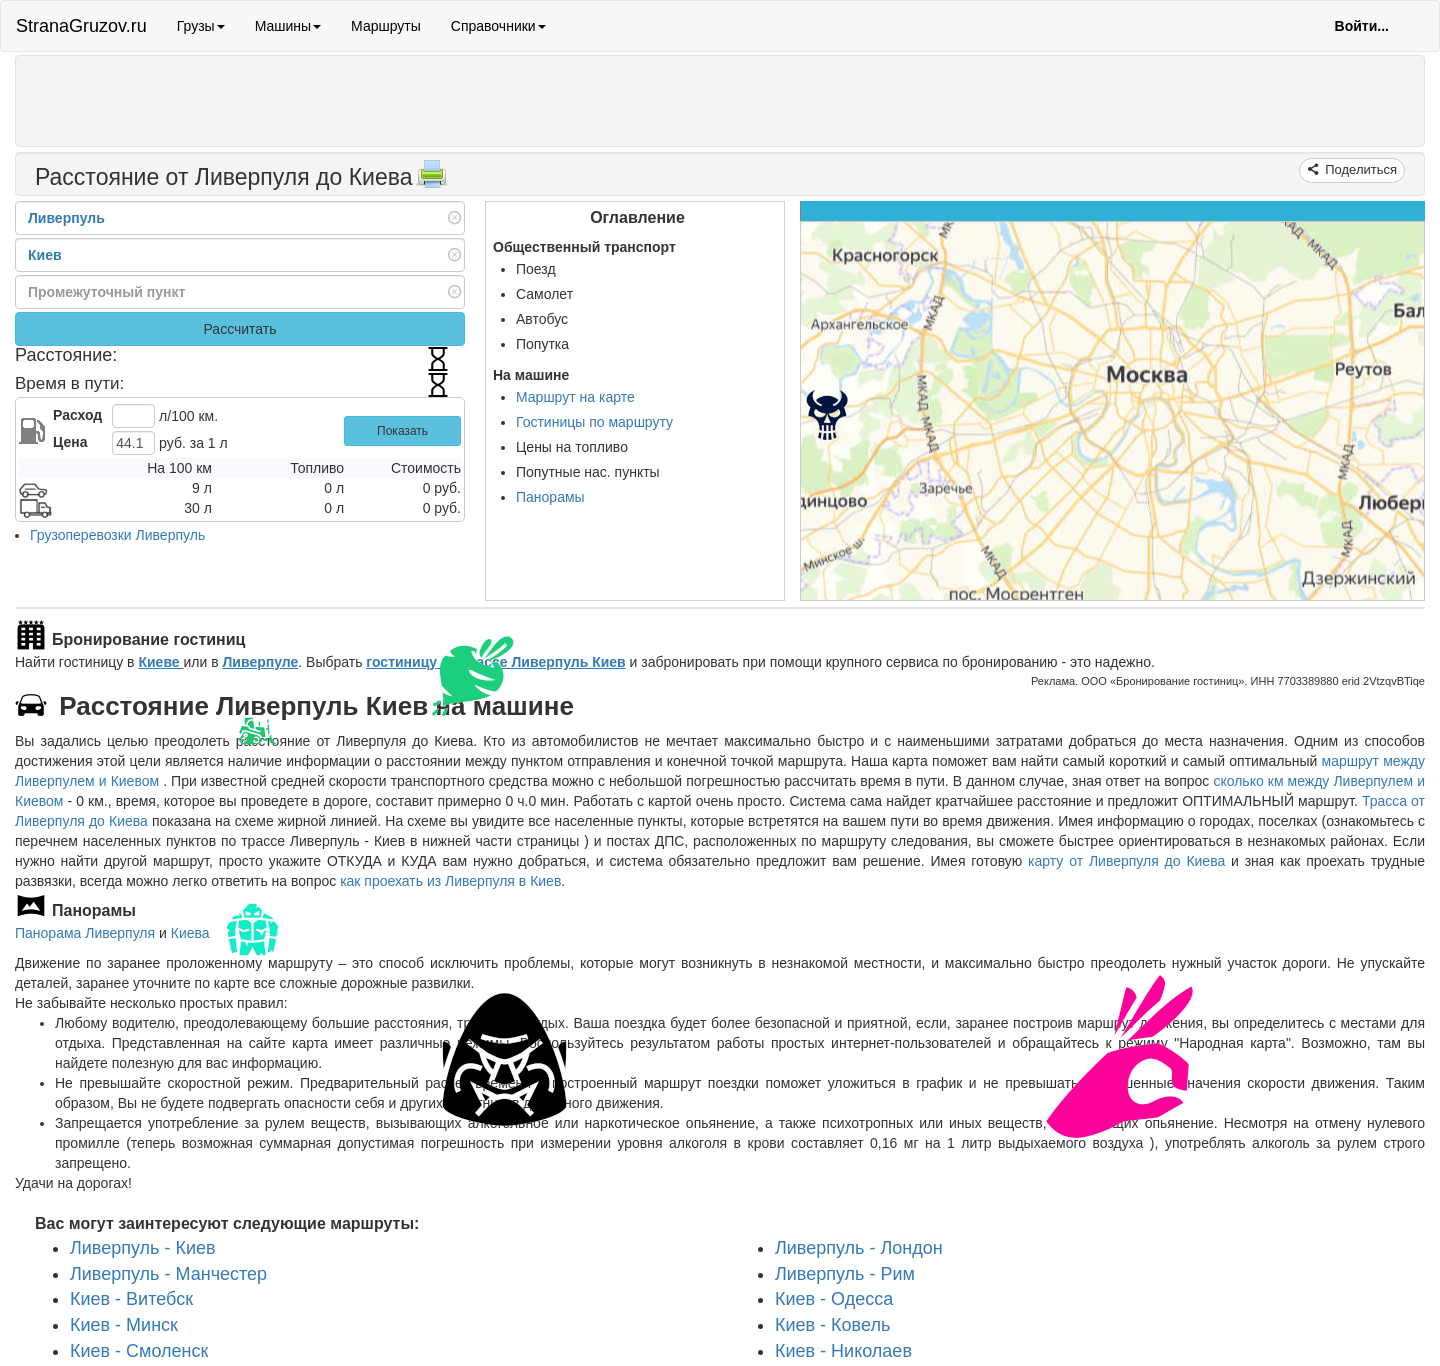 This screenshot has height=1366, width=1440. What do you see at coordinates (472, 676) in the screenshot?
I see `indicates beet or root vegetable ingredient` at bounding box center [472, 676].